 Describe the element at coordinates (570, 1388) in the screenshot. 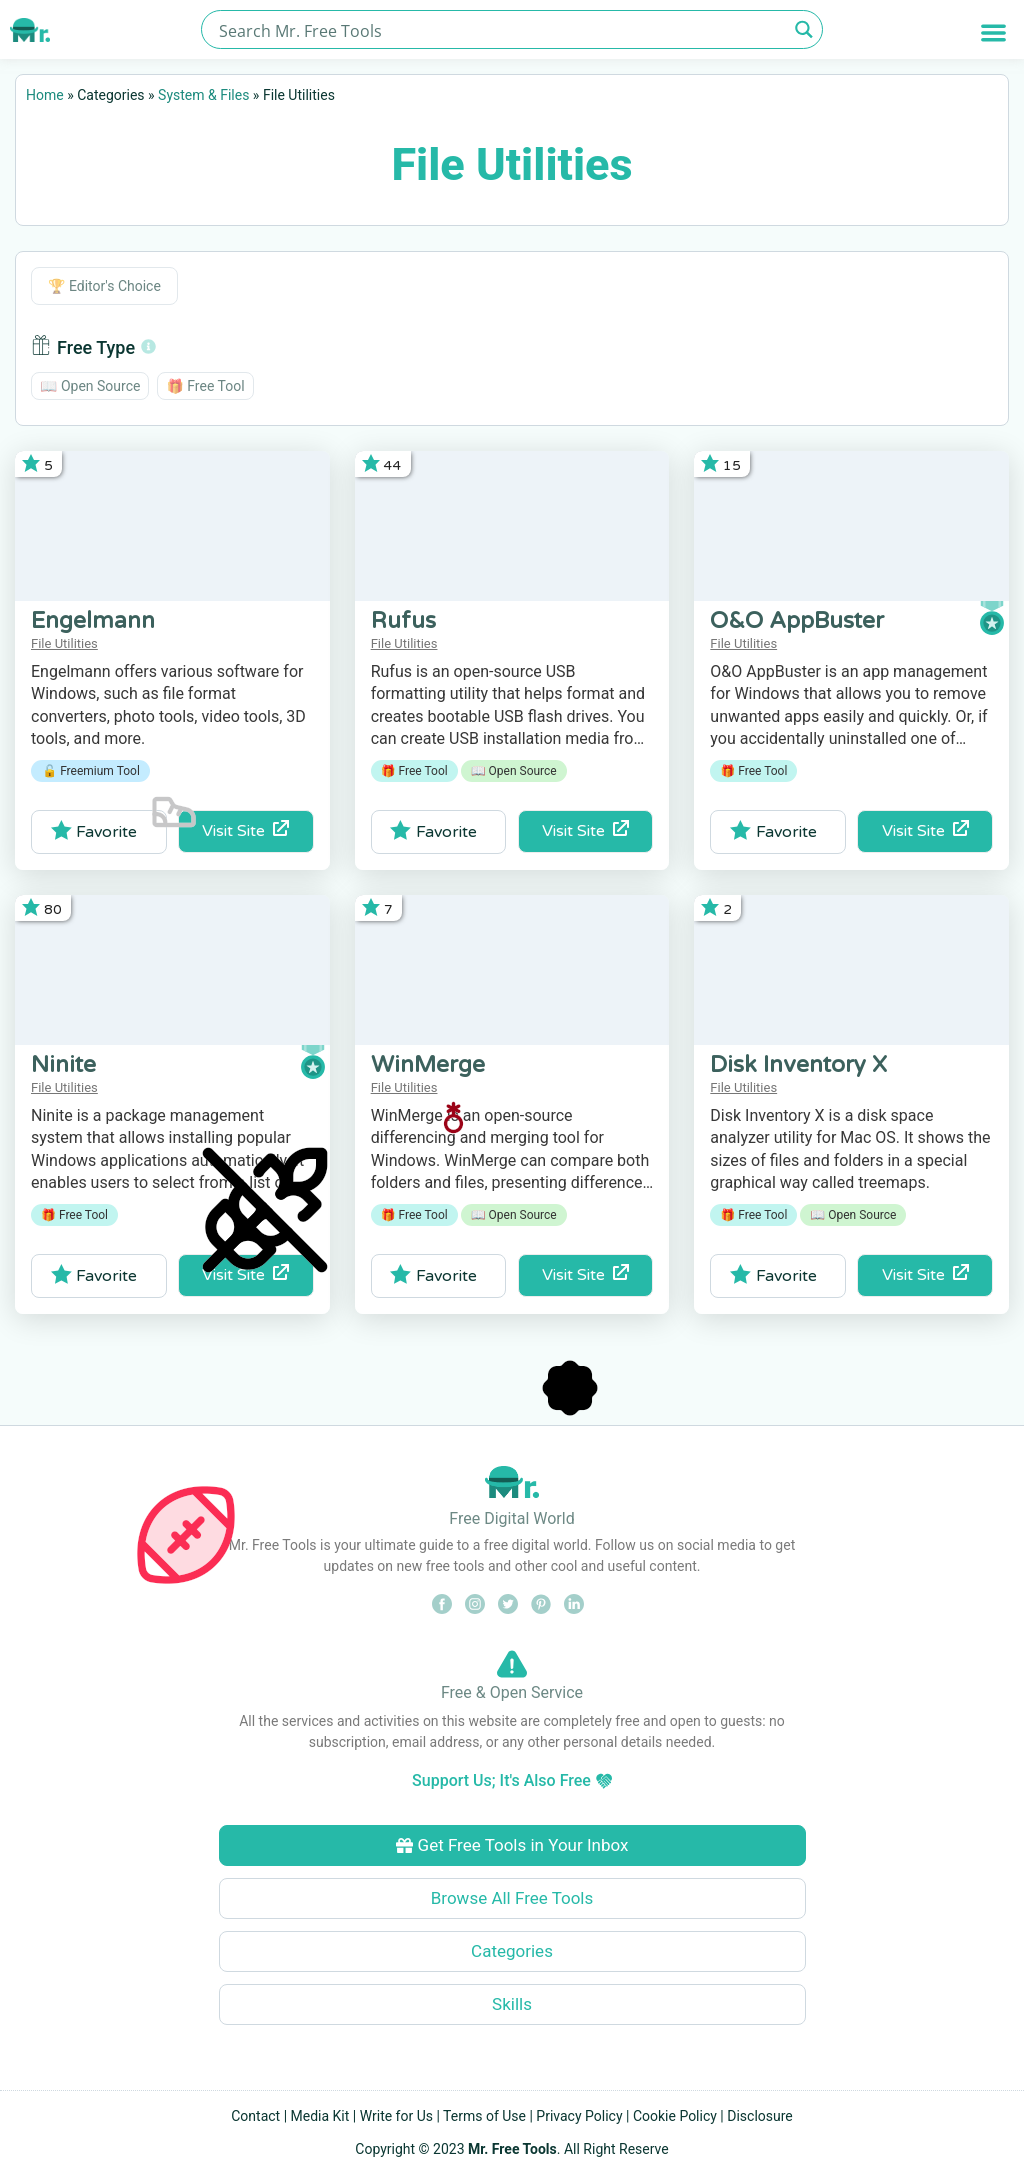

I see `indicates an achievement or award badge` at that location.